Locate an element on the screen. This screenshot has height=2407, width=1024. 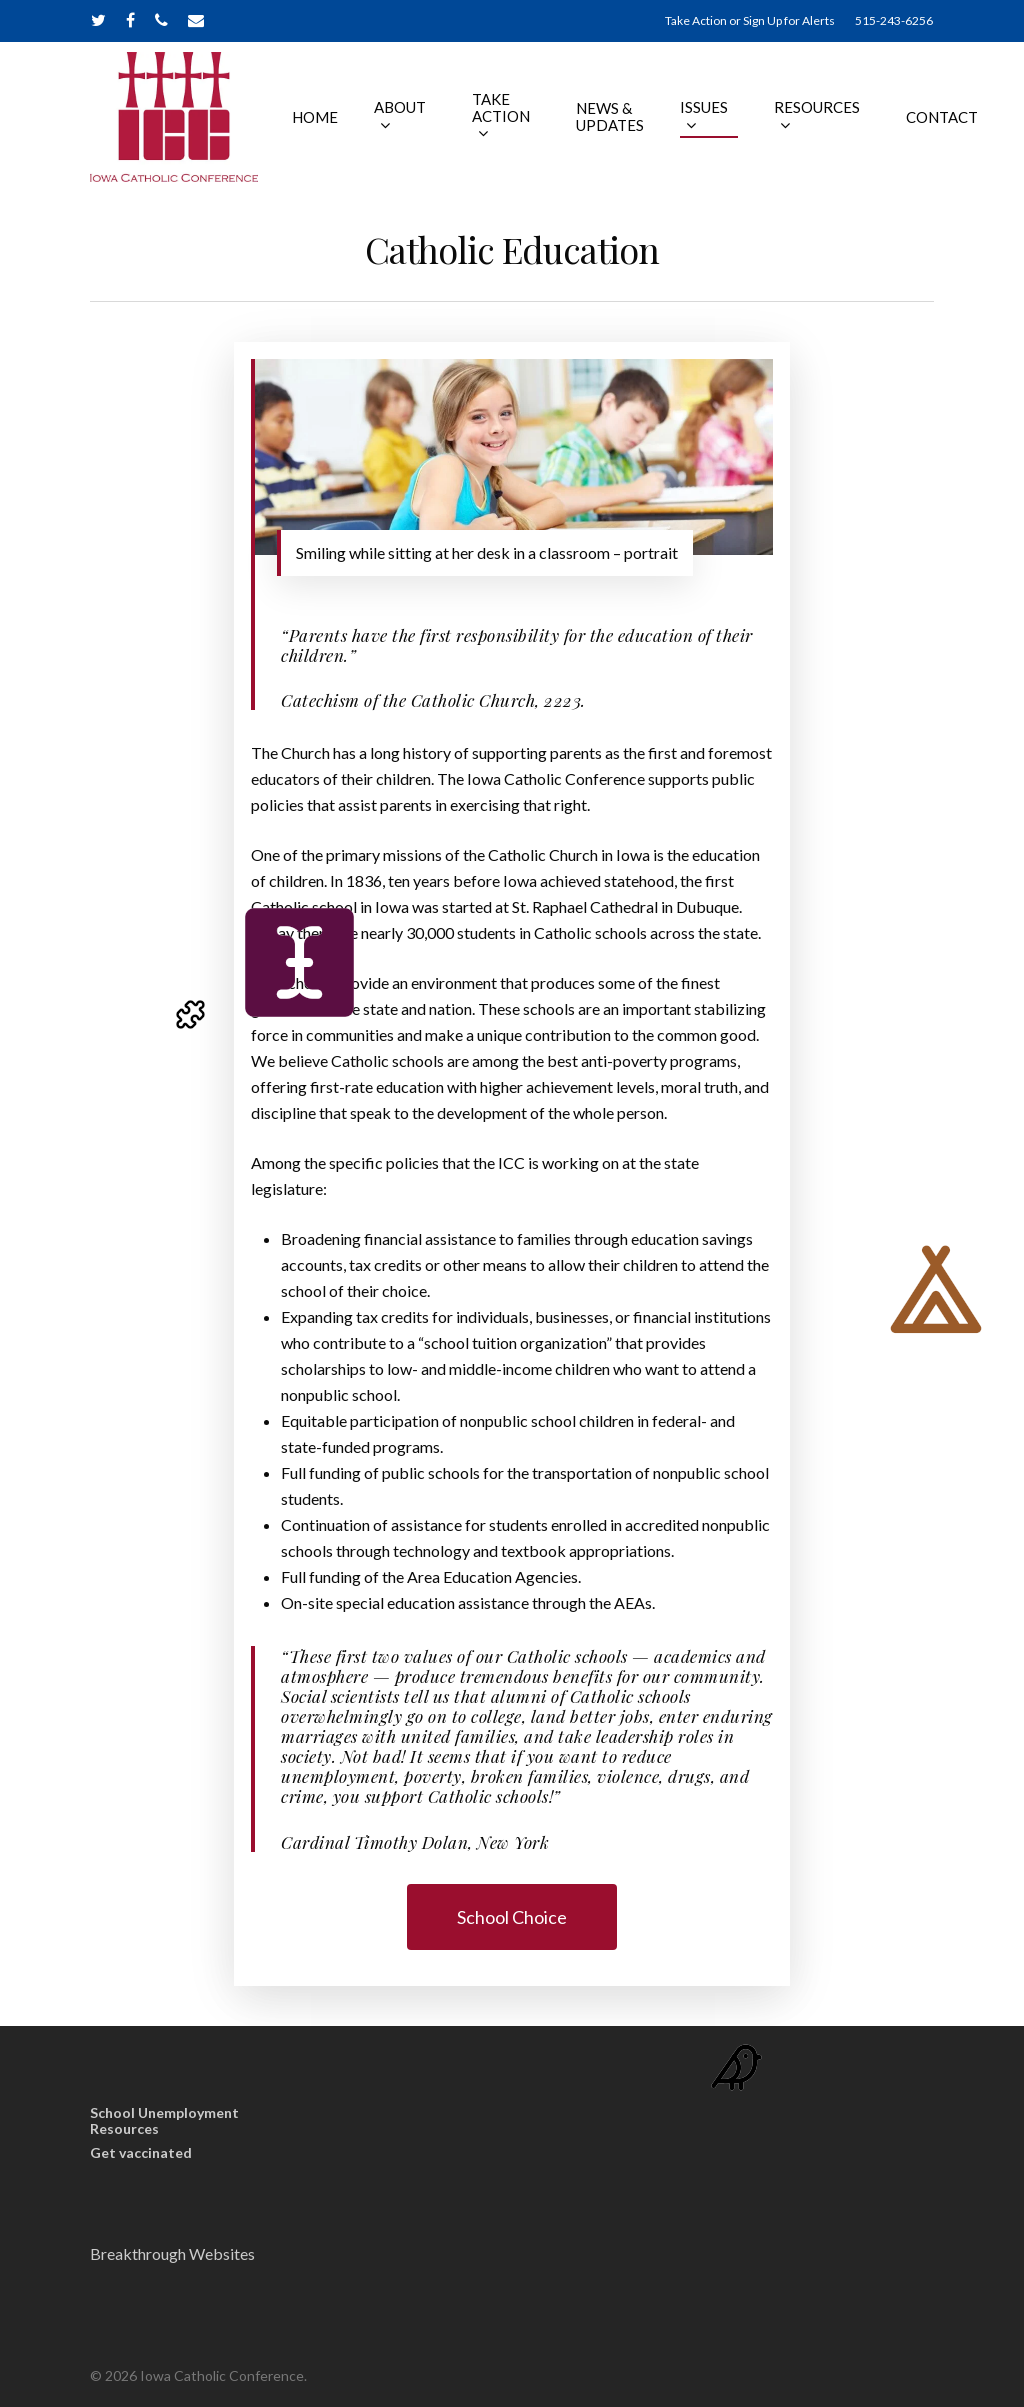
access camping or outdoor activity features is located at coordinates (936, 1294).